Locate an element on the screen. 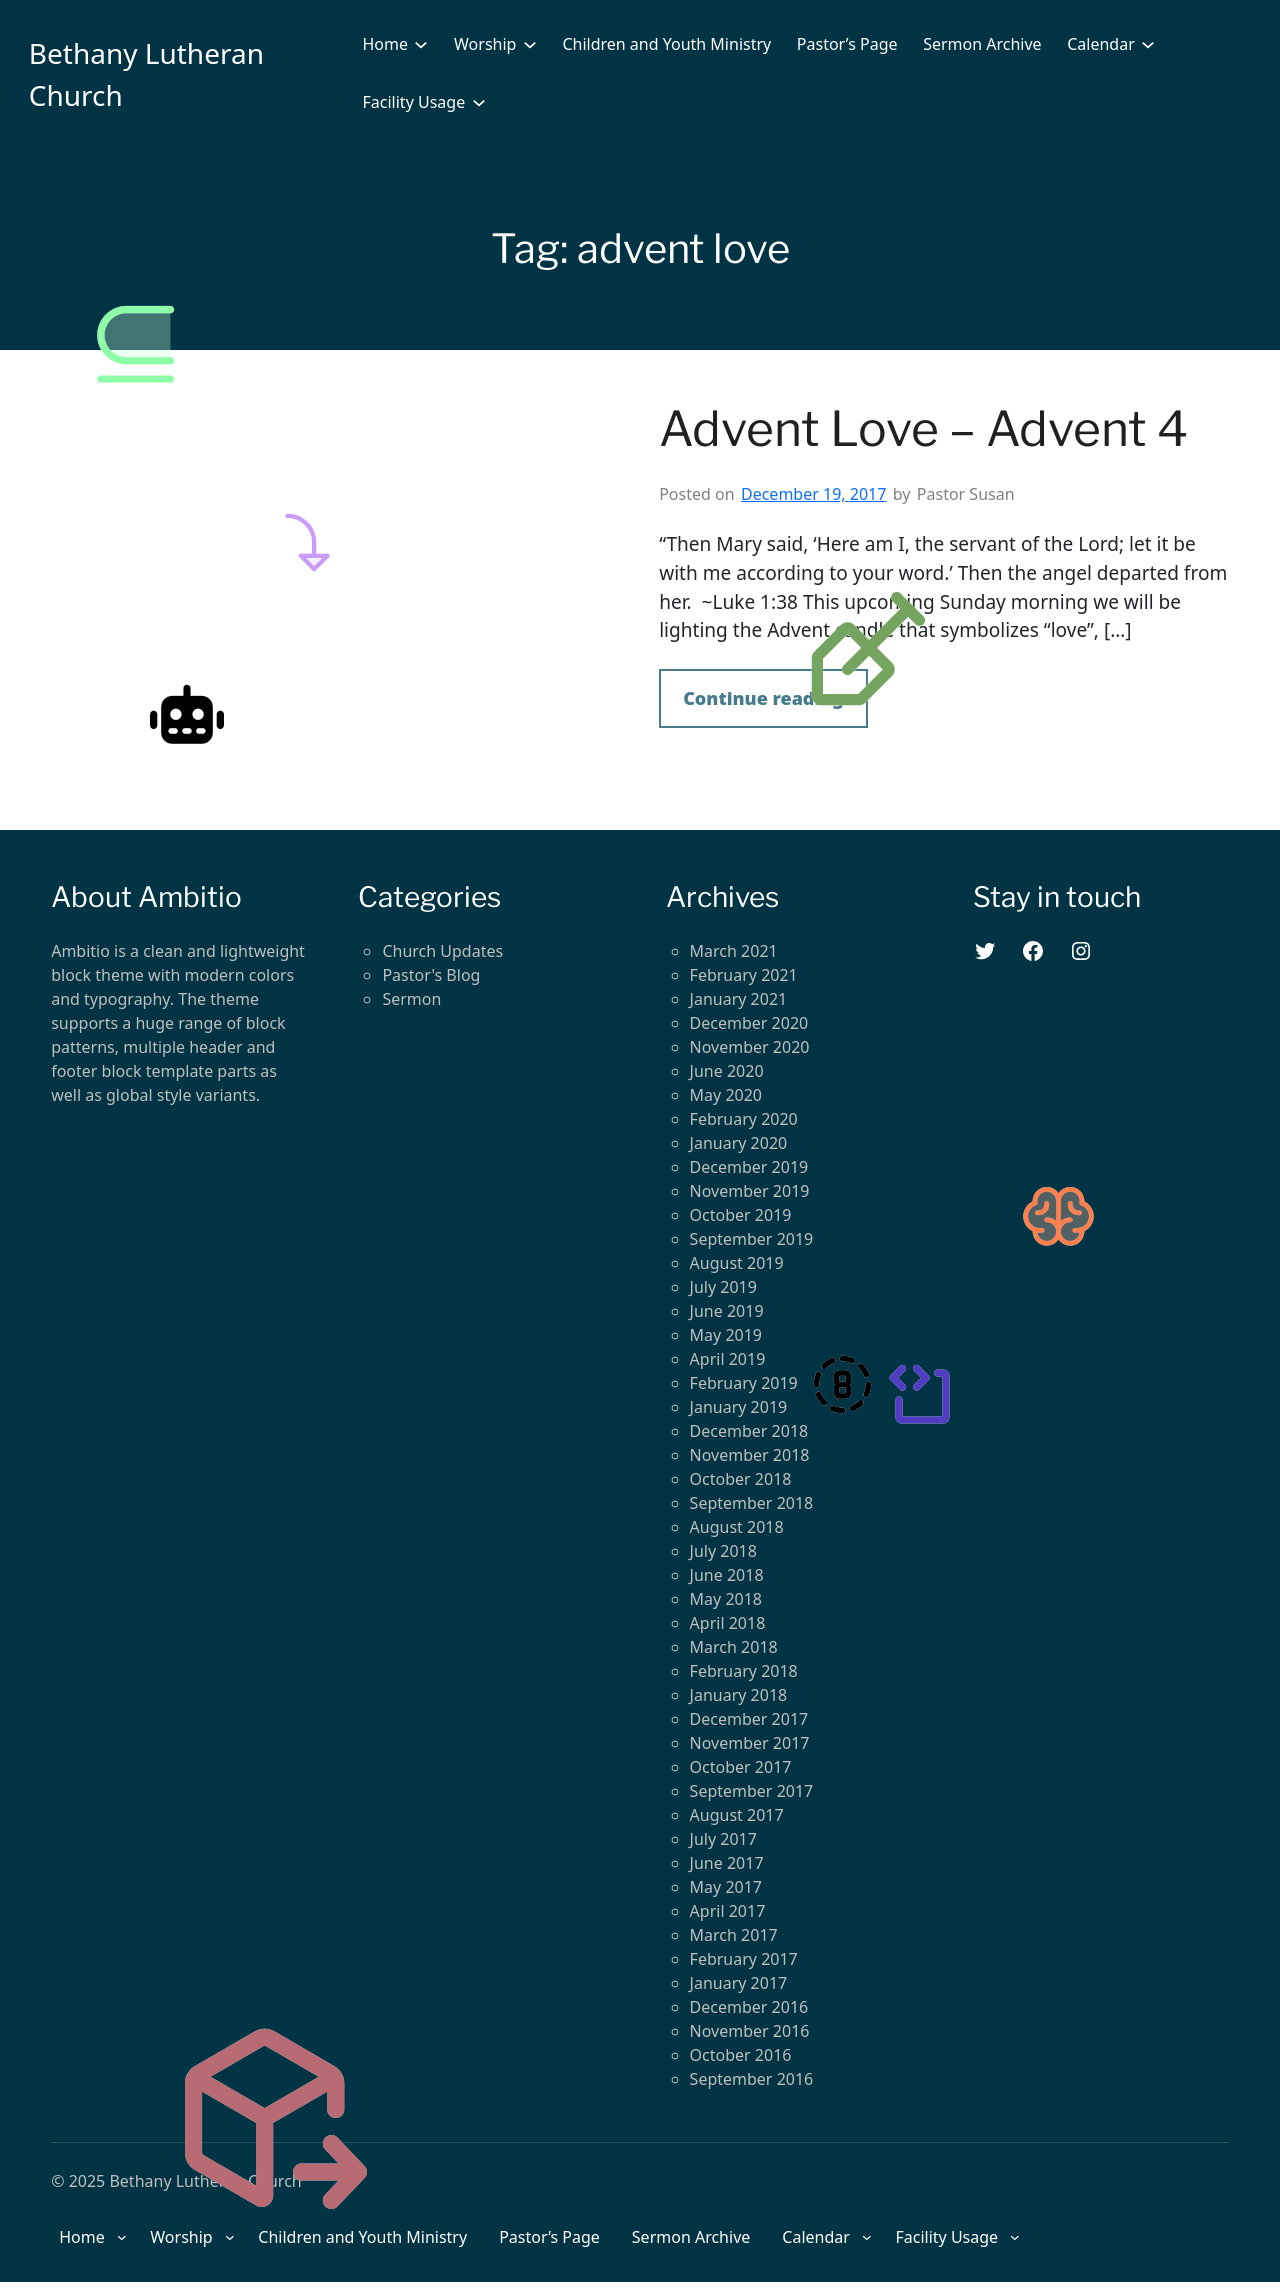  view packages that depend on this repository is located at coordinates (276, 2118).